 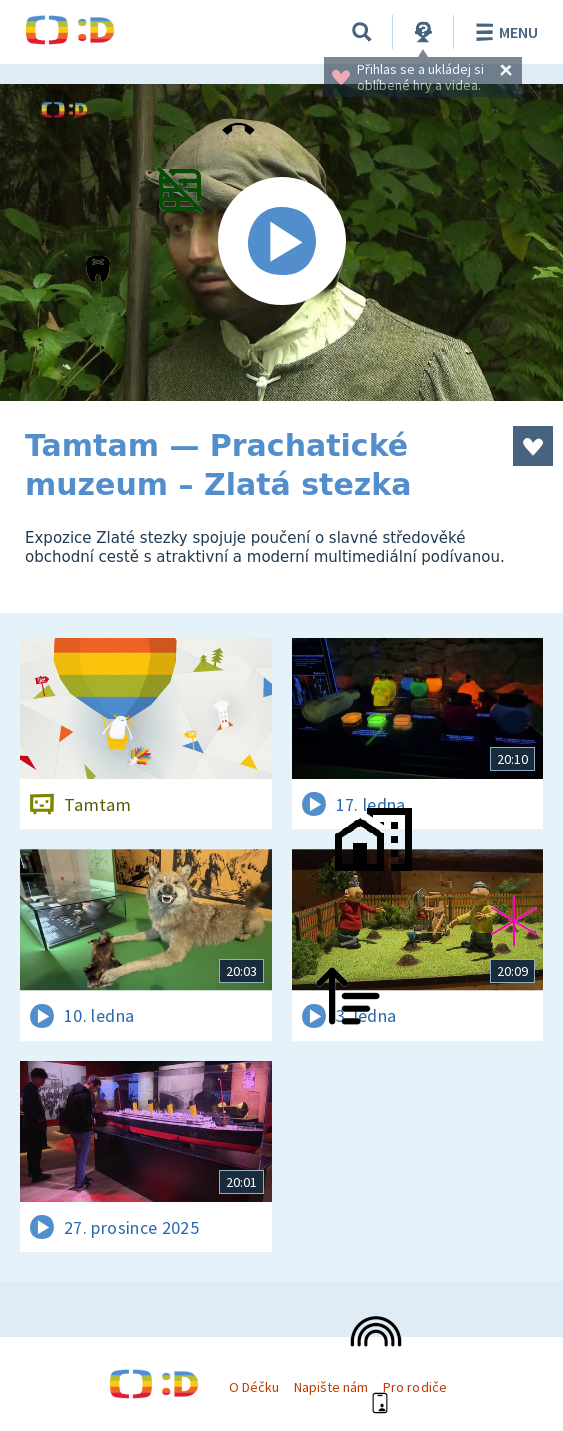 I want to click on indicates LGBTQ+ or pride-related content, so click(x=376, y=1333).